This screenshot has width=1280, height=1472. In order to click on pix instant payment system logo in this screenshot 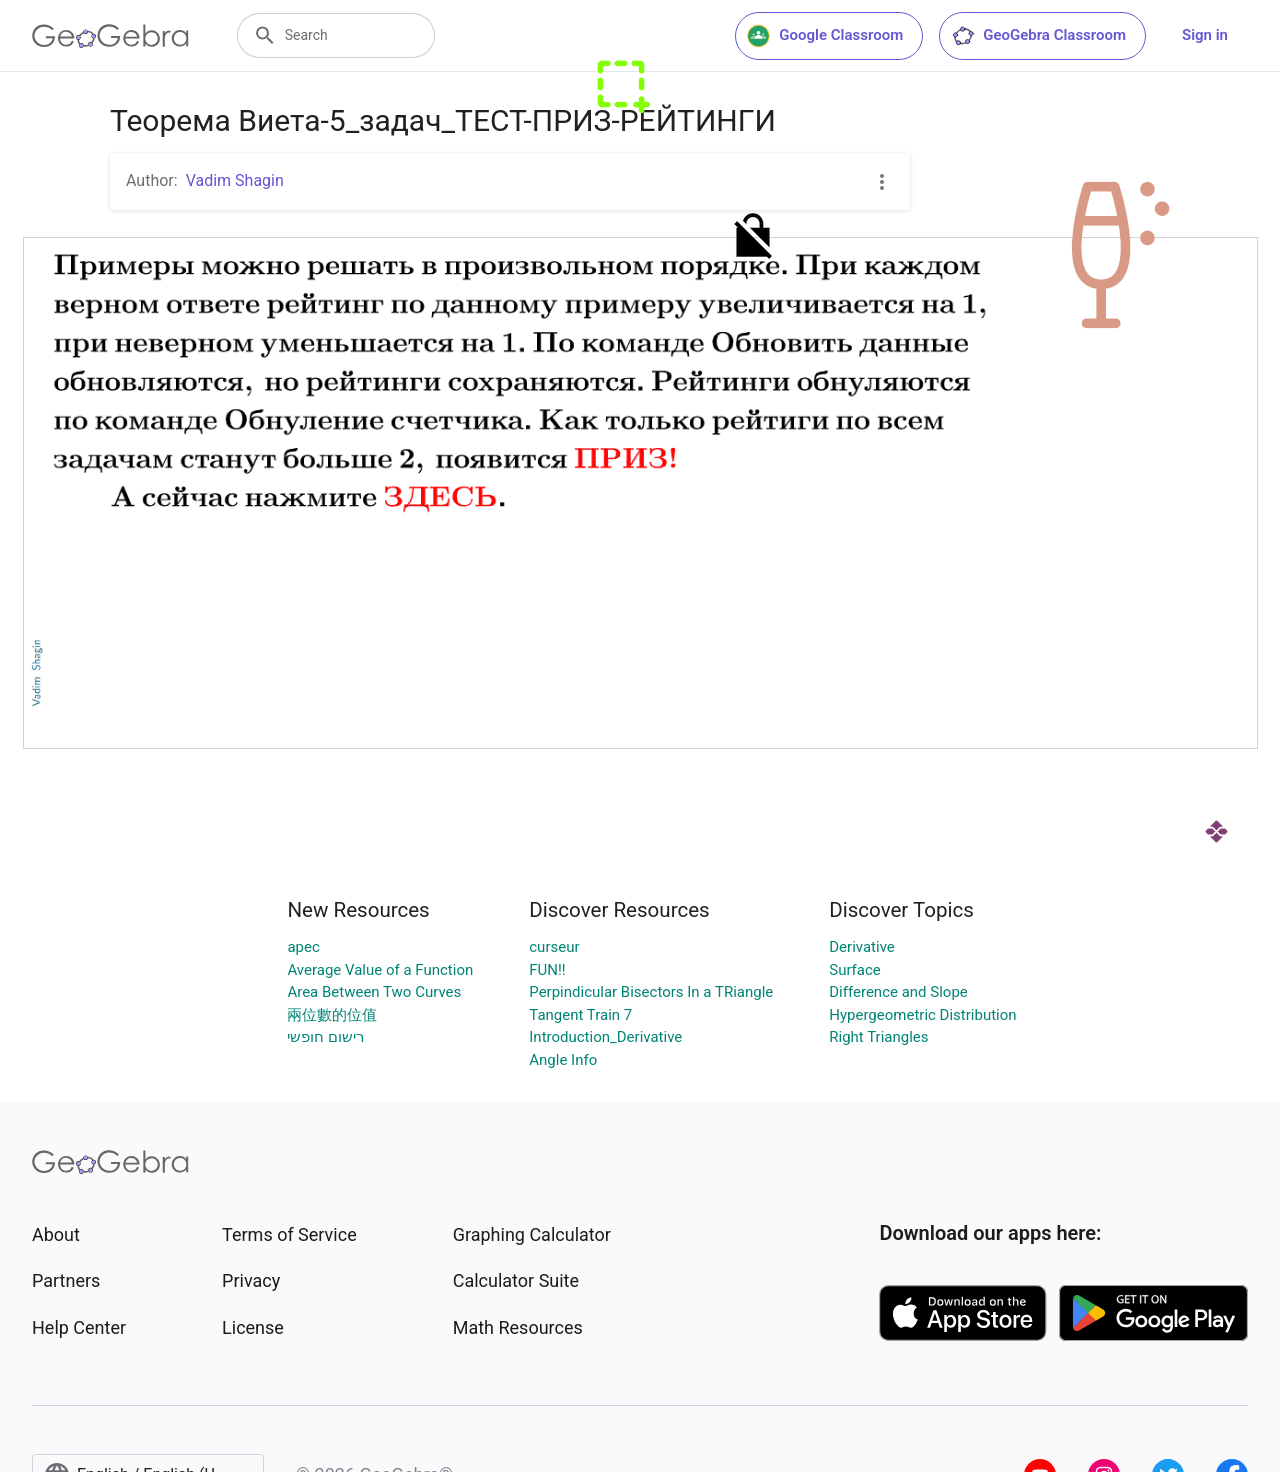, I will do `click(1216, 831)`.